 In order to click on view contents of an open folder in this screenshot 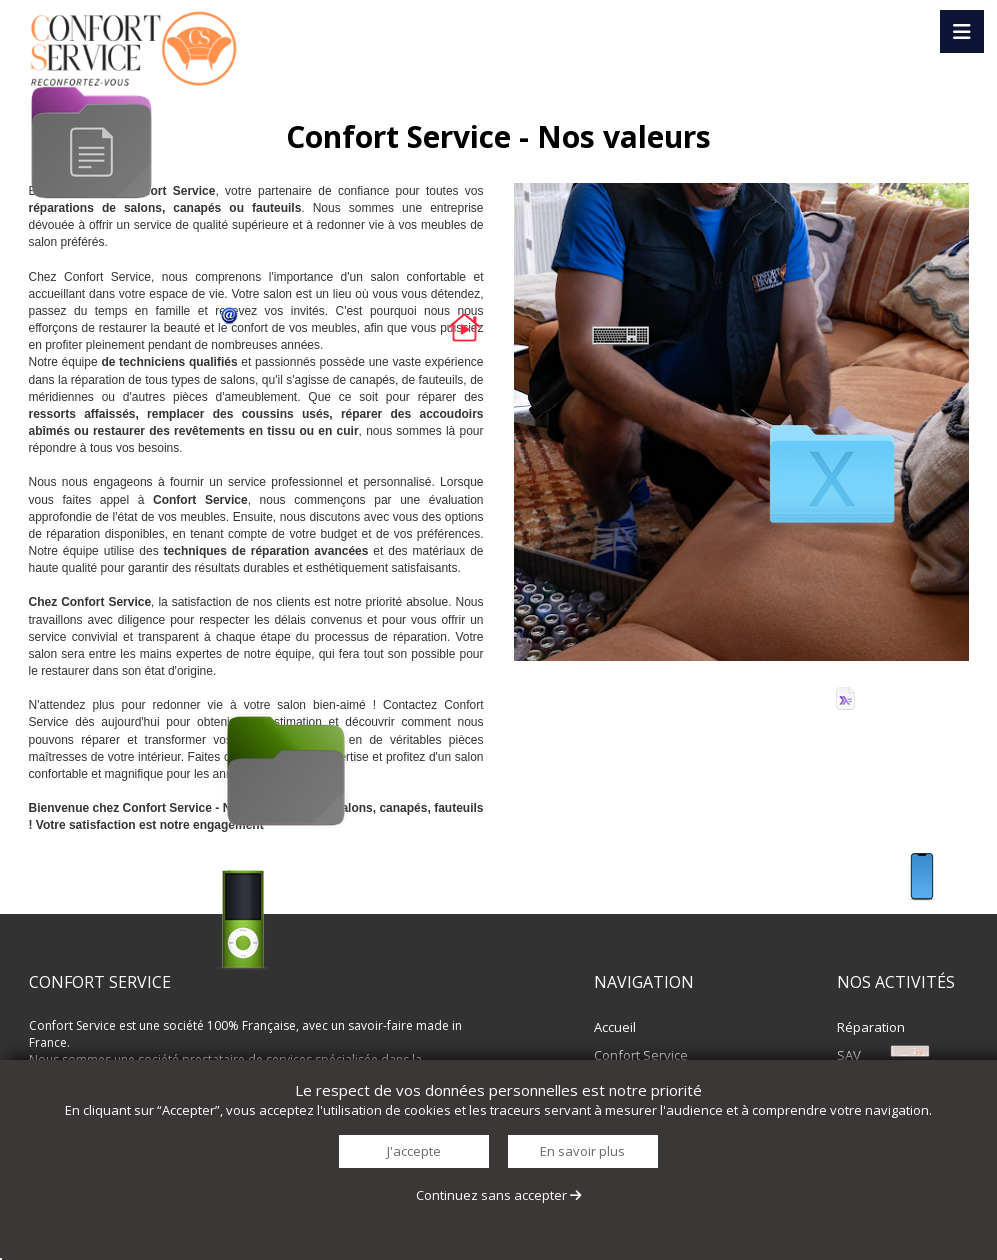, I will do `click(286, 771)`.